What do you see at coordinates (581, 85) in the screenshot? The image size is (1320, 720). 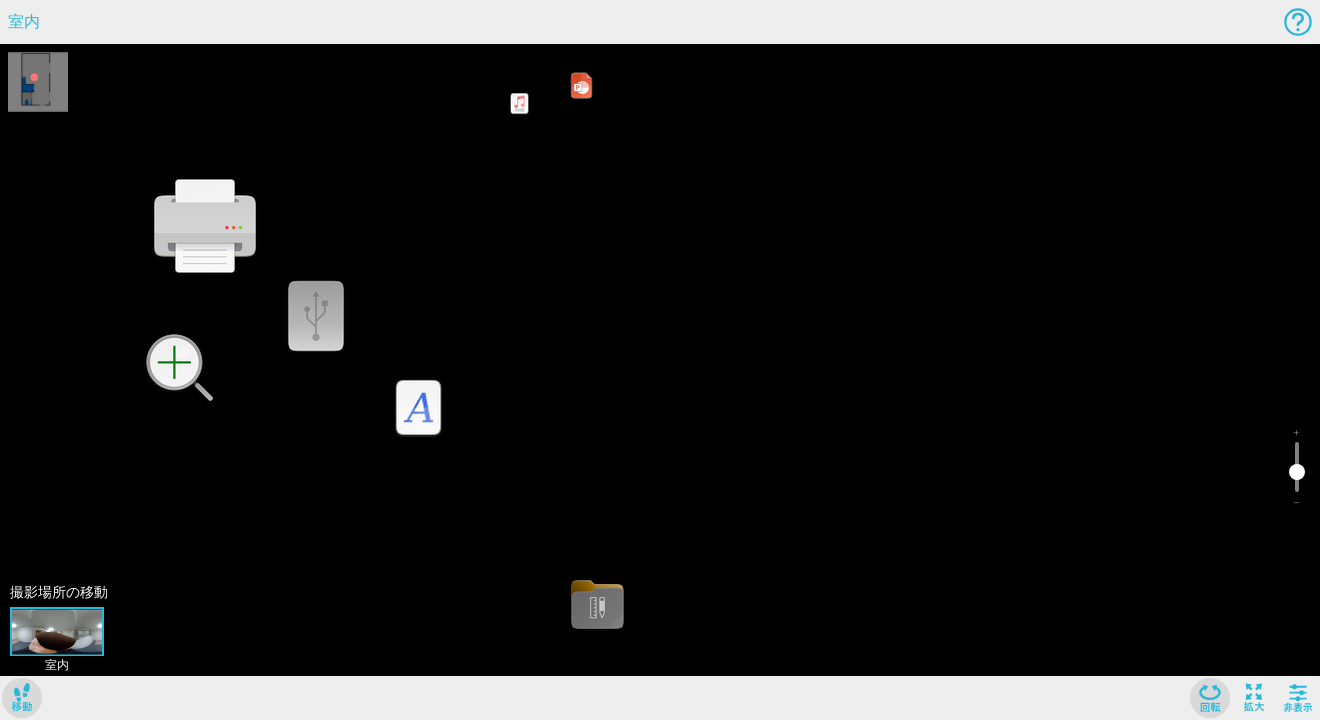 I see `powerpoint slideshow file` at bounding box center [581, 85].